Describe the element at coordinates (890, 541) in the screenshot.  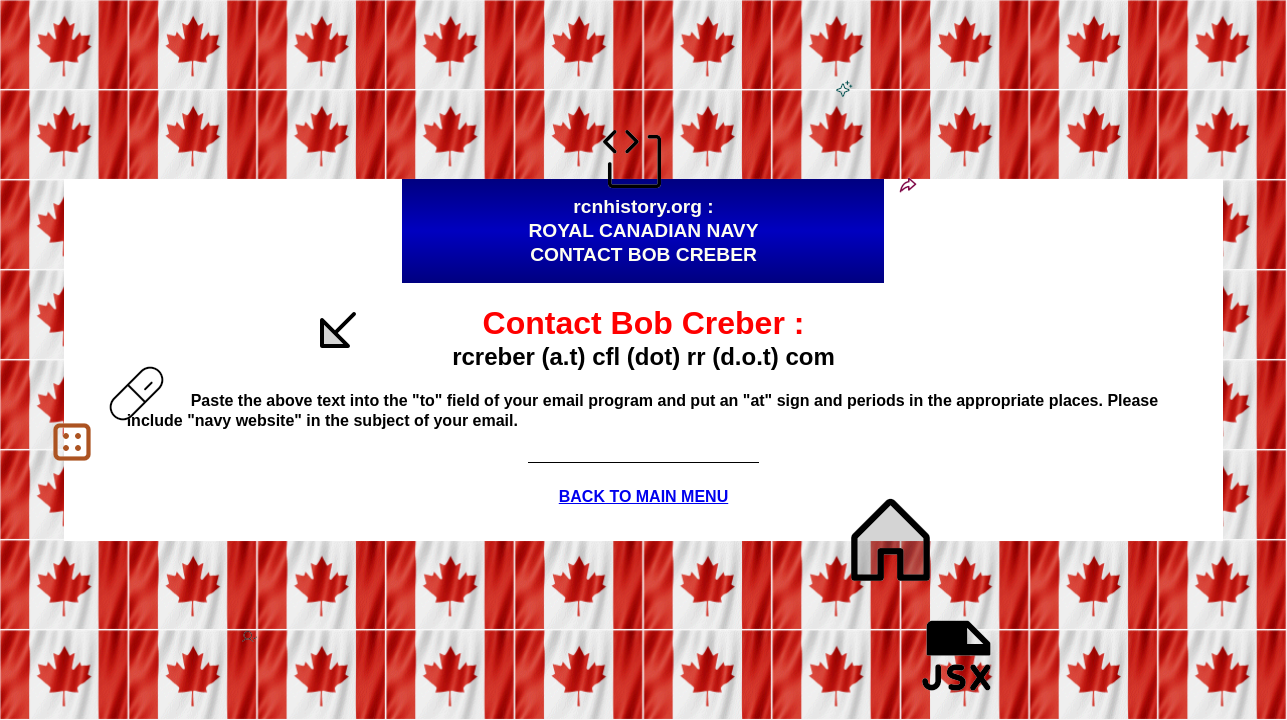
I see `navigate to home screen` at that location.